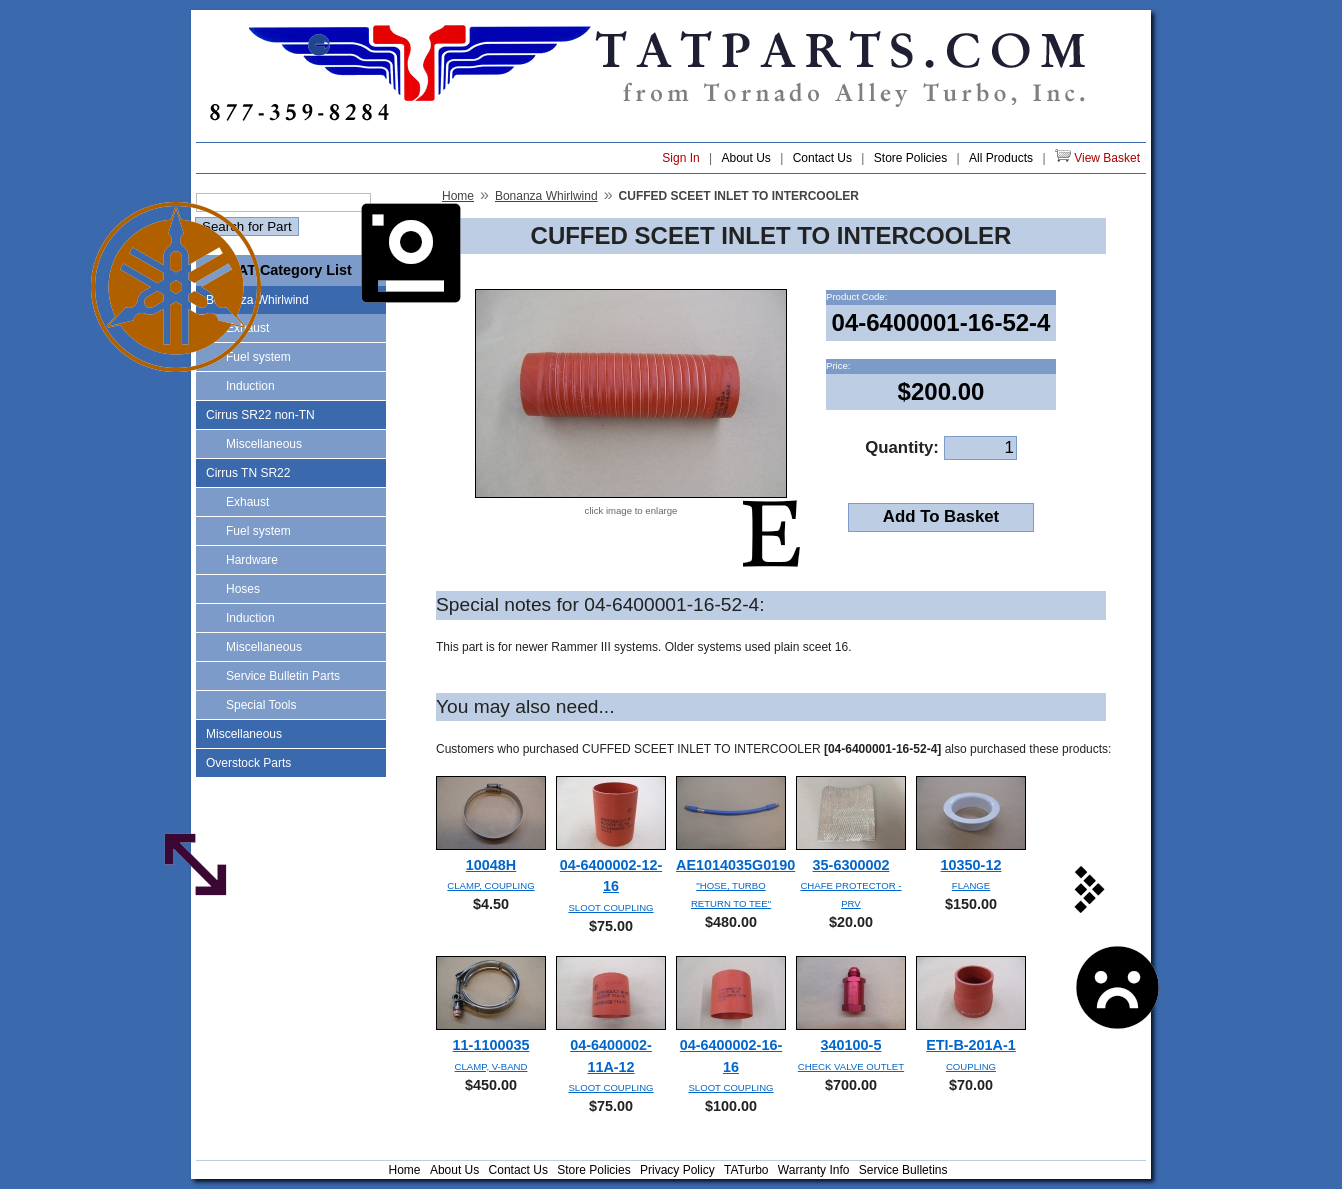  What do you see at coordinates (1117, 987) in the screenshot?
I see `rate experience as negative or unsatisfied` at bounding box center [1117, 987].